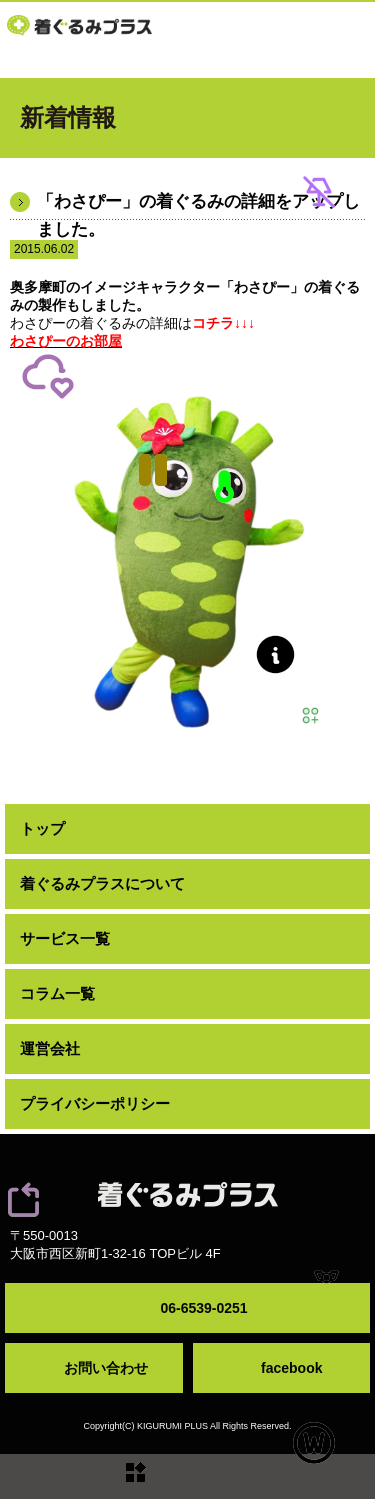 The image size is (375, 1499). What do you see at coordinates (135, 1472) in the screenshot?
I see `access widgets or mini-apps` at bounding box center [135, 1472].